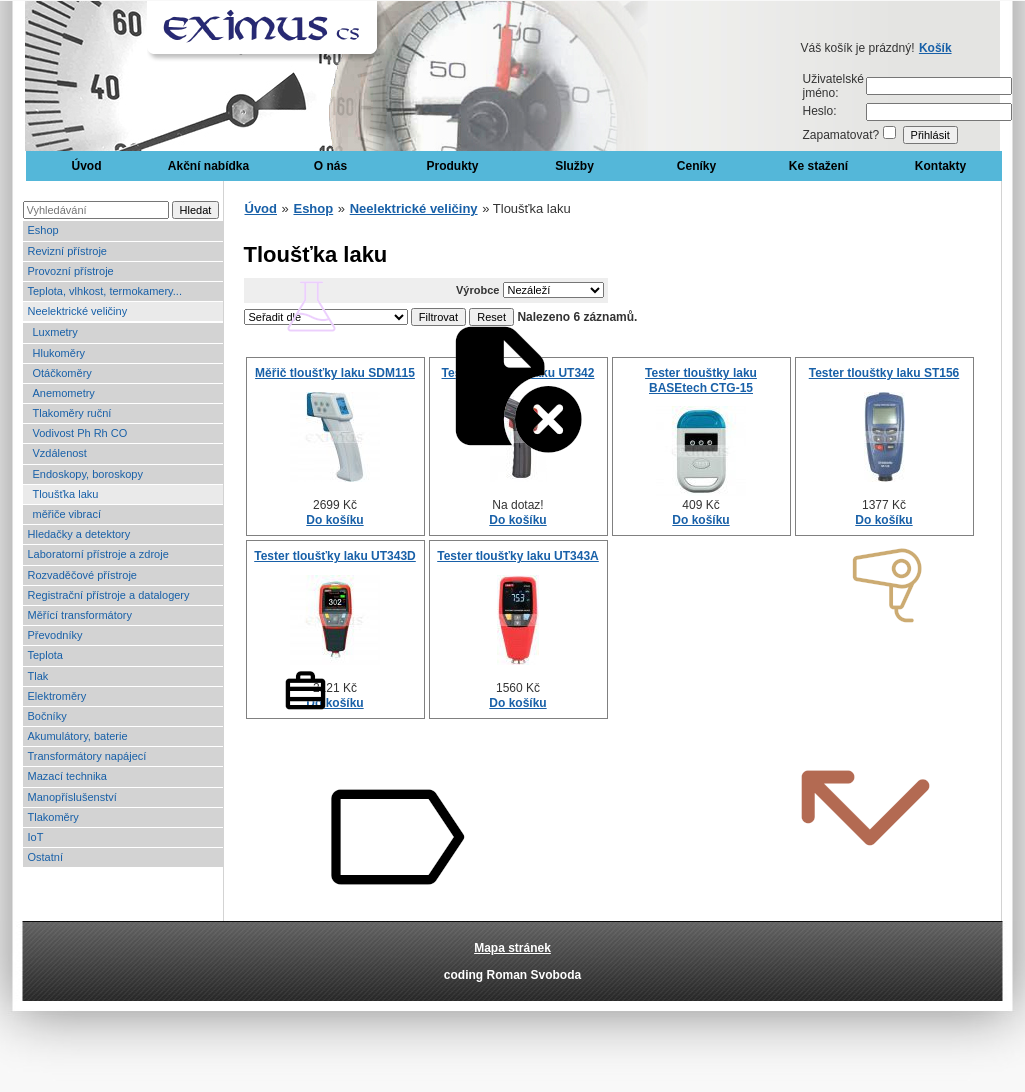  Describe the element at coordinates (305, 692) in the screenshot. I see `access work or business-related files` at that location.